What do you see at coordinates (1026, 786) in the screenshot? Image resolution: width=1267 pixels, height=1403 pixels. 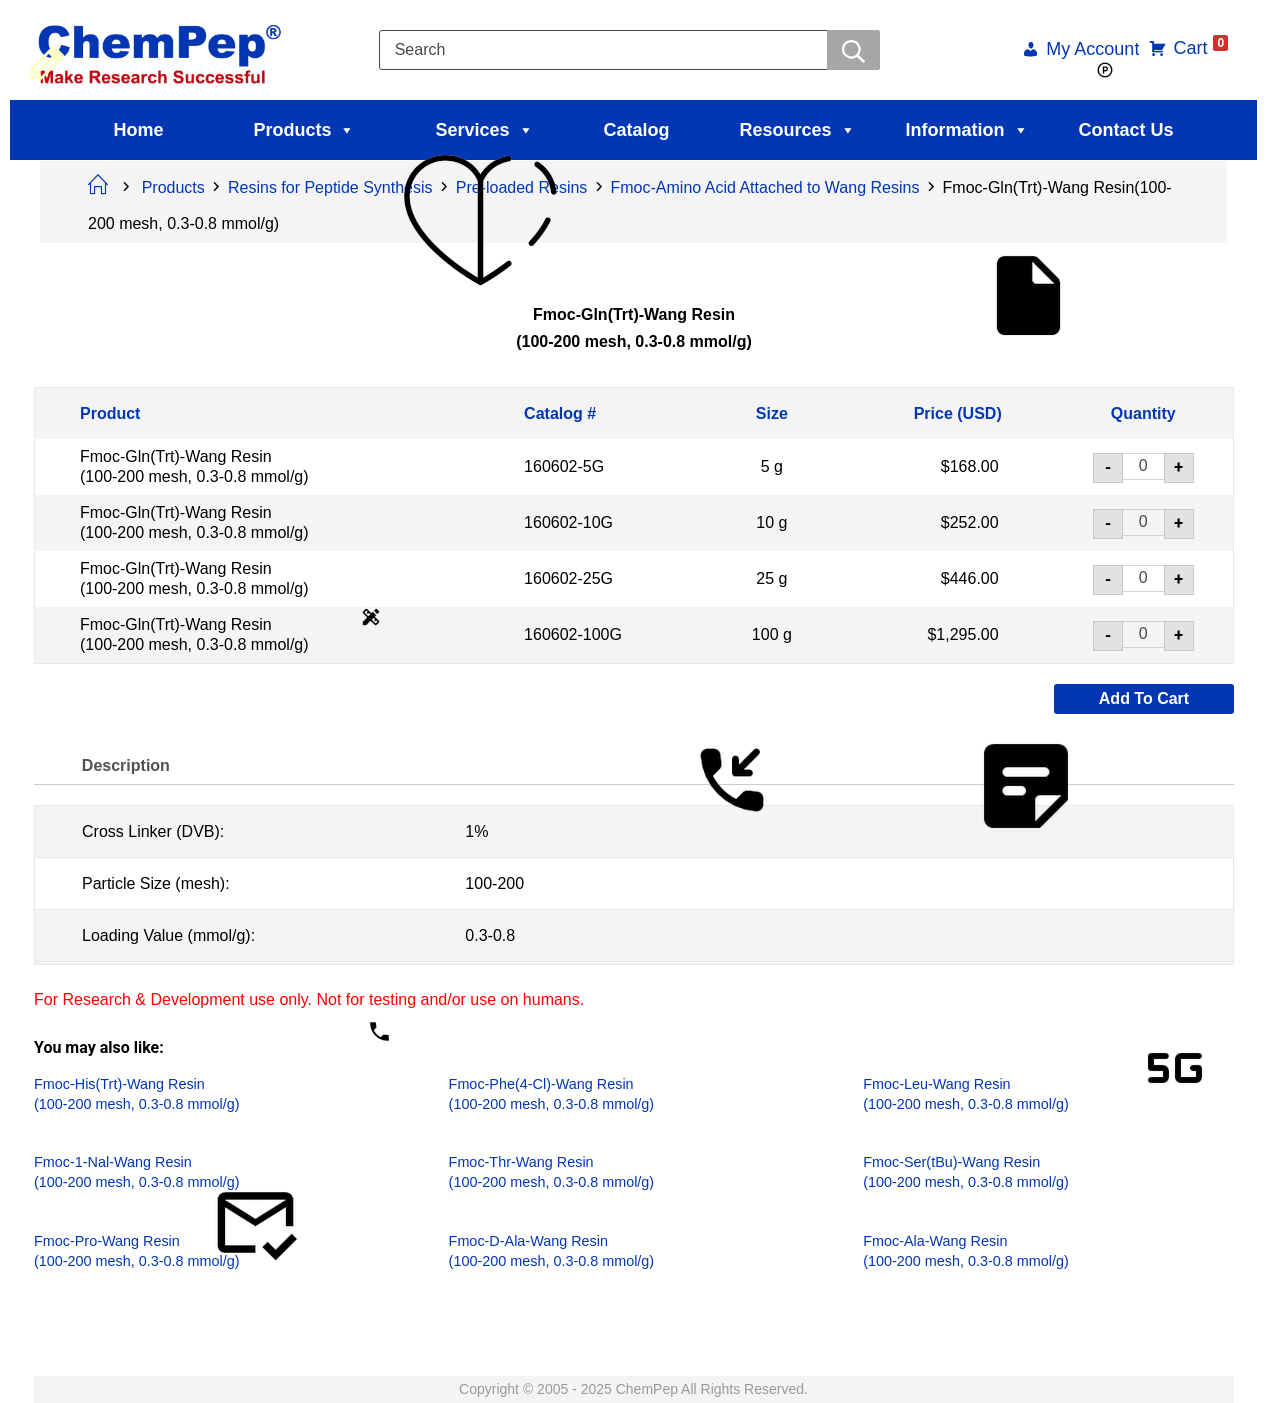 I see `create a new note` at bounding box center [1026, 786].